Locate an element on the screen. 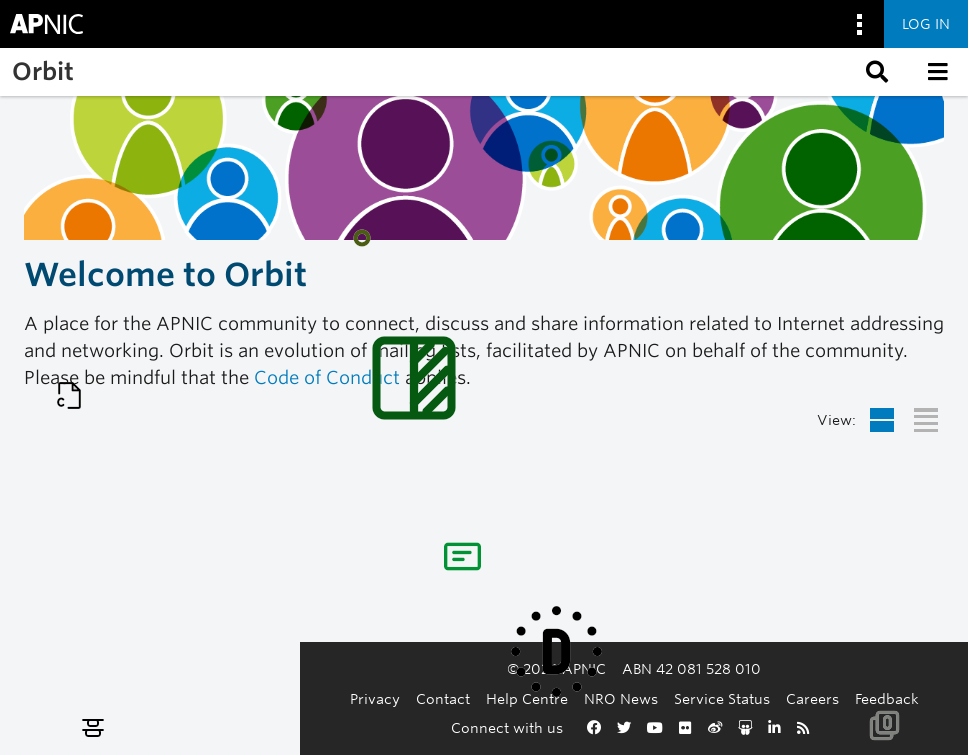 The width and height of the screenshot is (968, 755). toggle half-fill or partial selection mode is located at coordinates (414, 378).